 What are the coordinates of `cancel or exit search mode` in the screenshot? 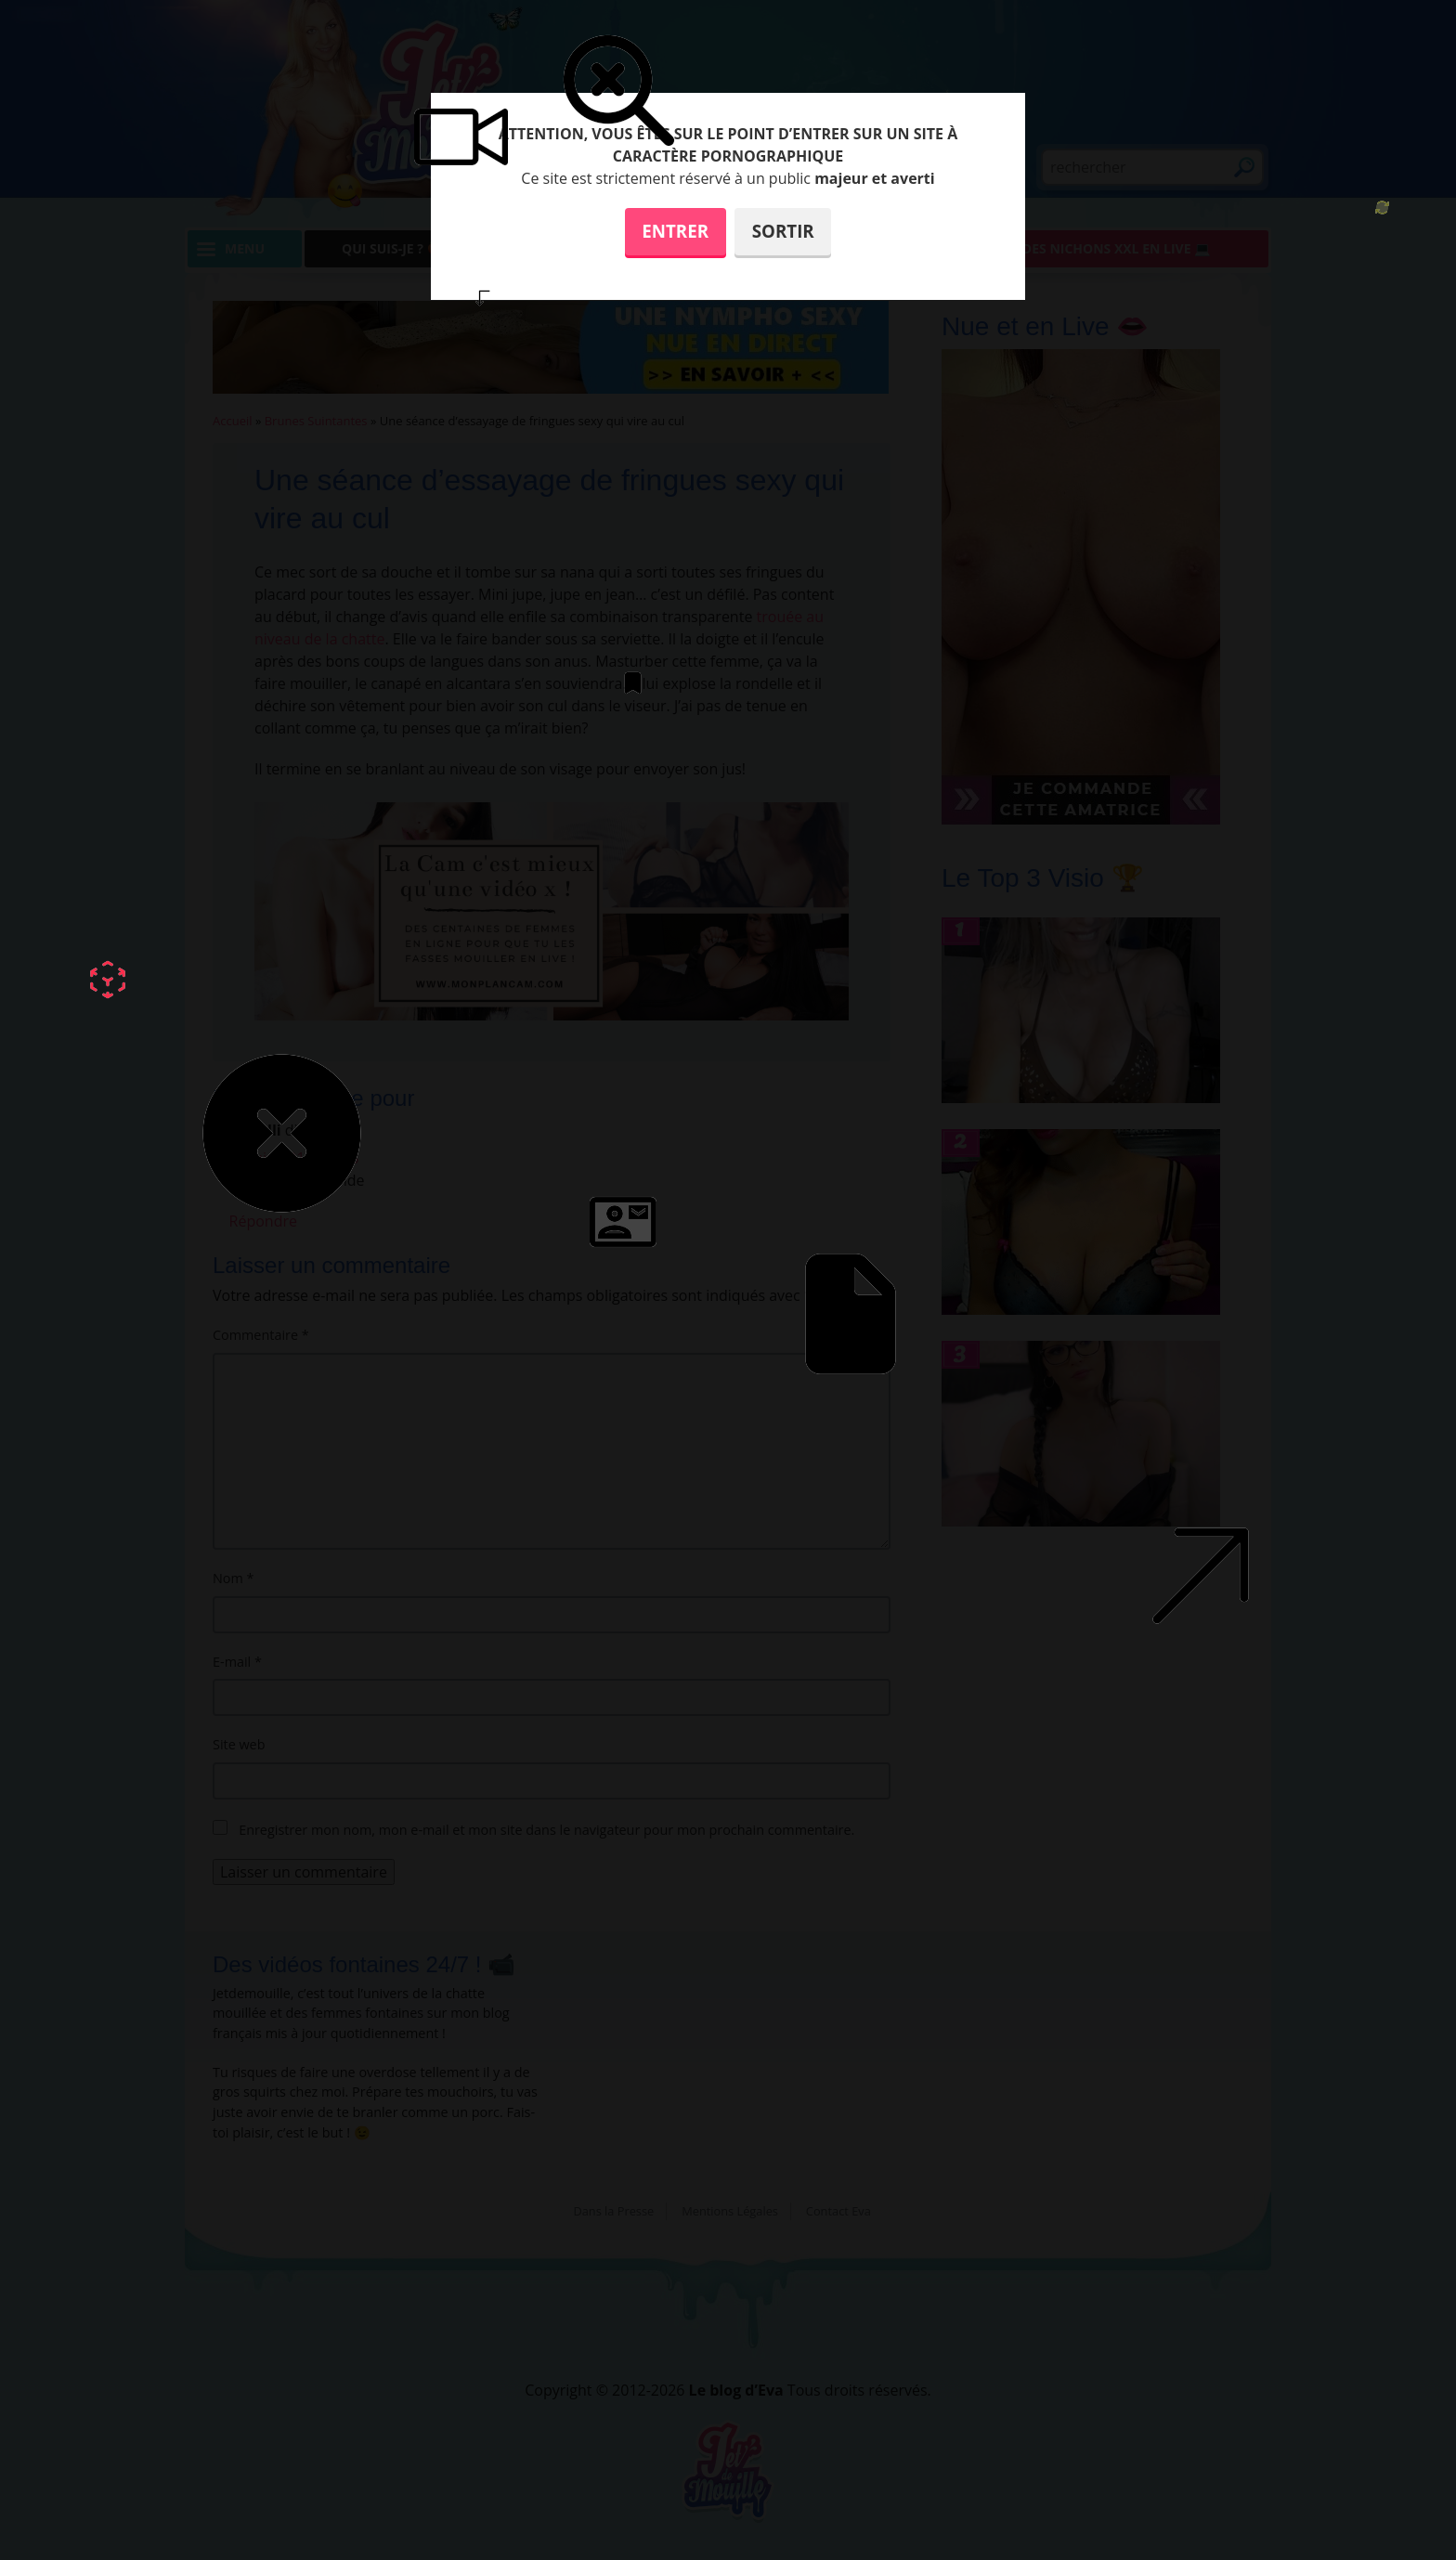 It's located at (618, 90).